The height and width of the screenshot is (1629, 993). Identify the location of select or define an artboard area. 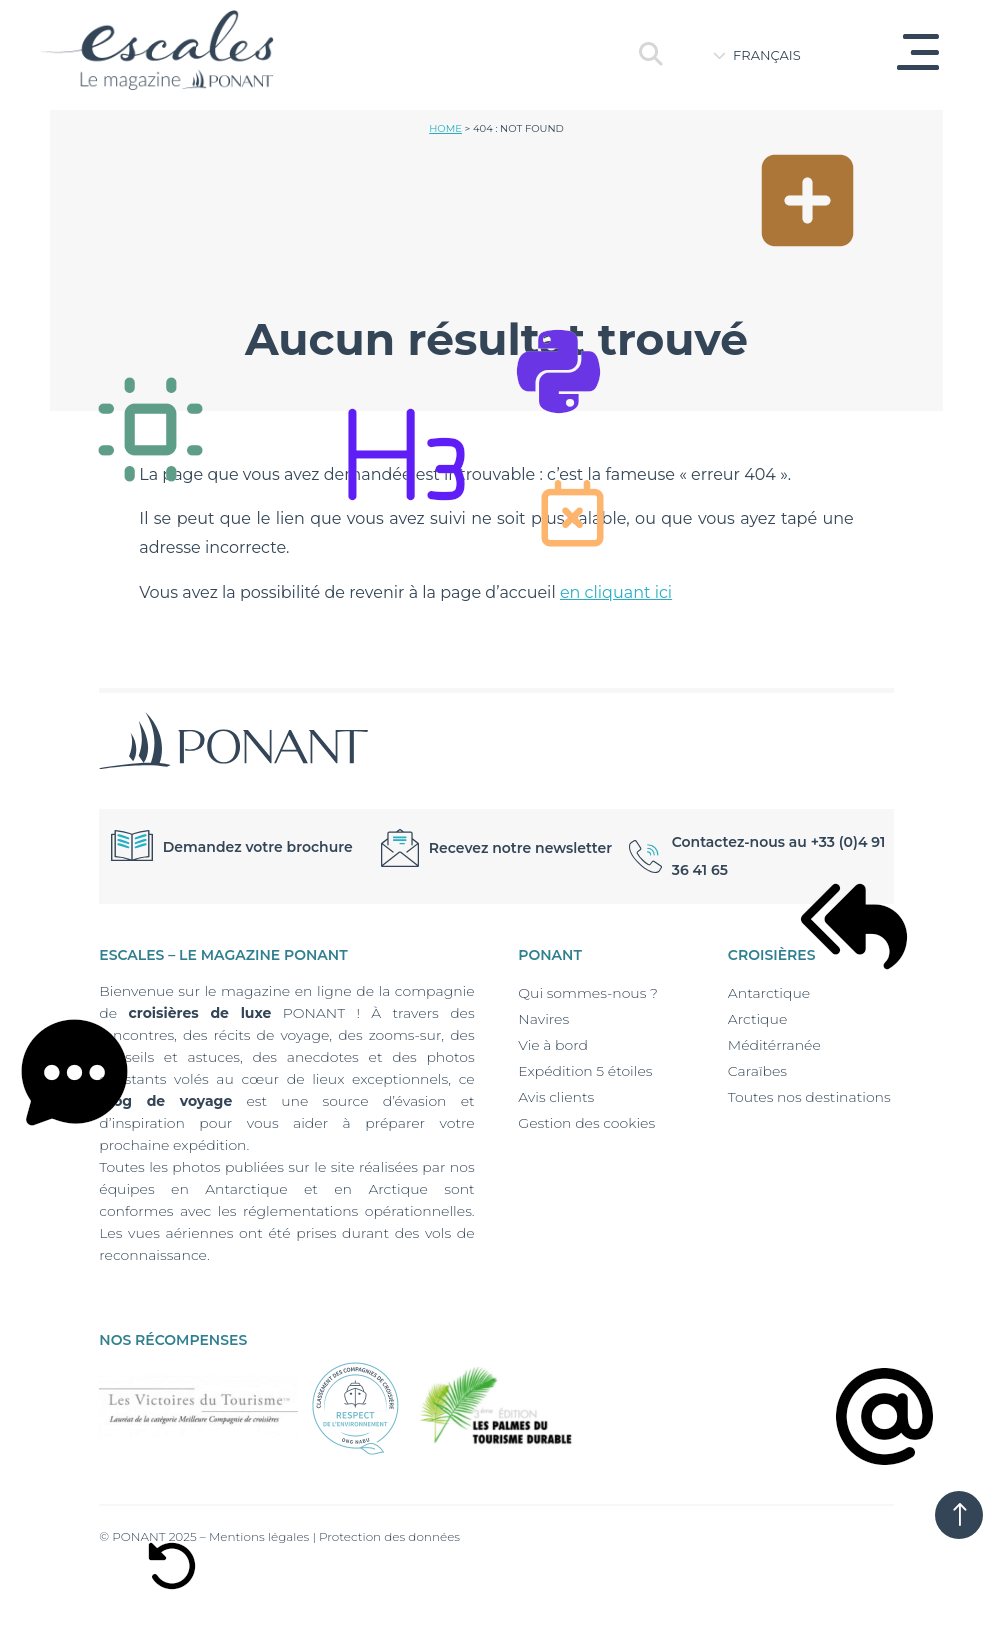
(150, 429).